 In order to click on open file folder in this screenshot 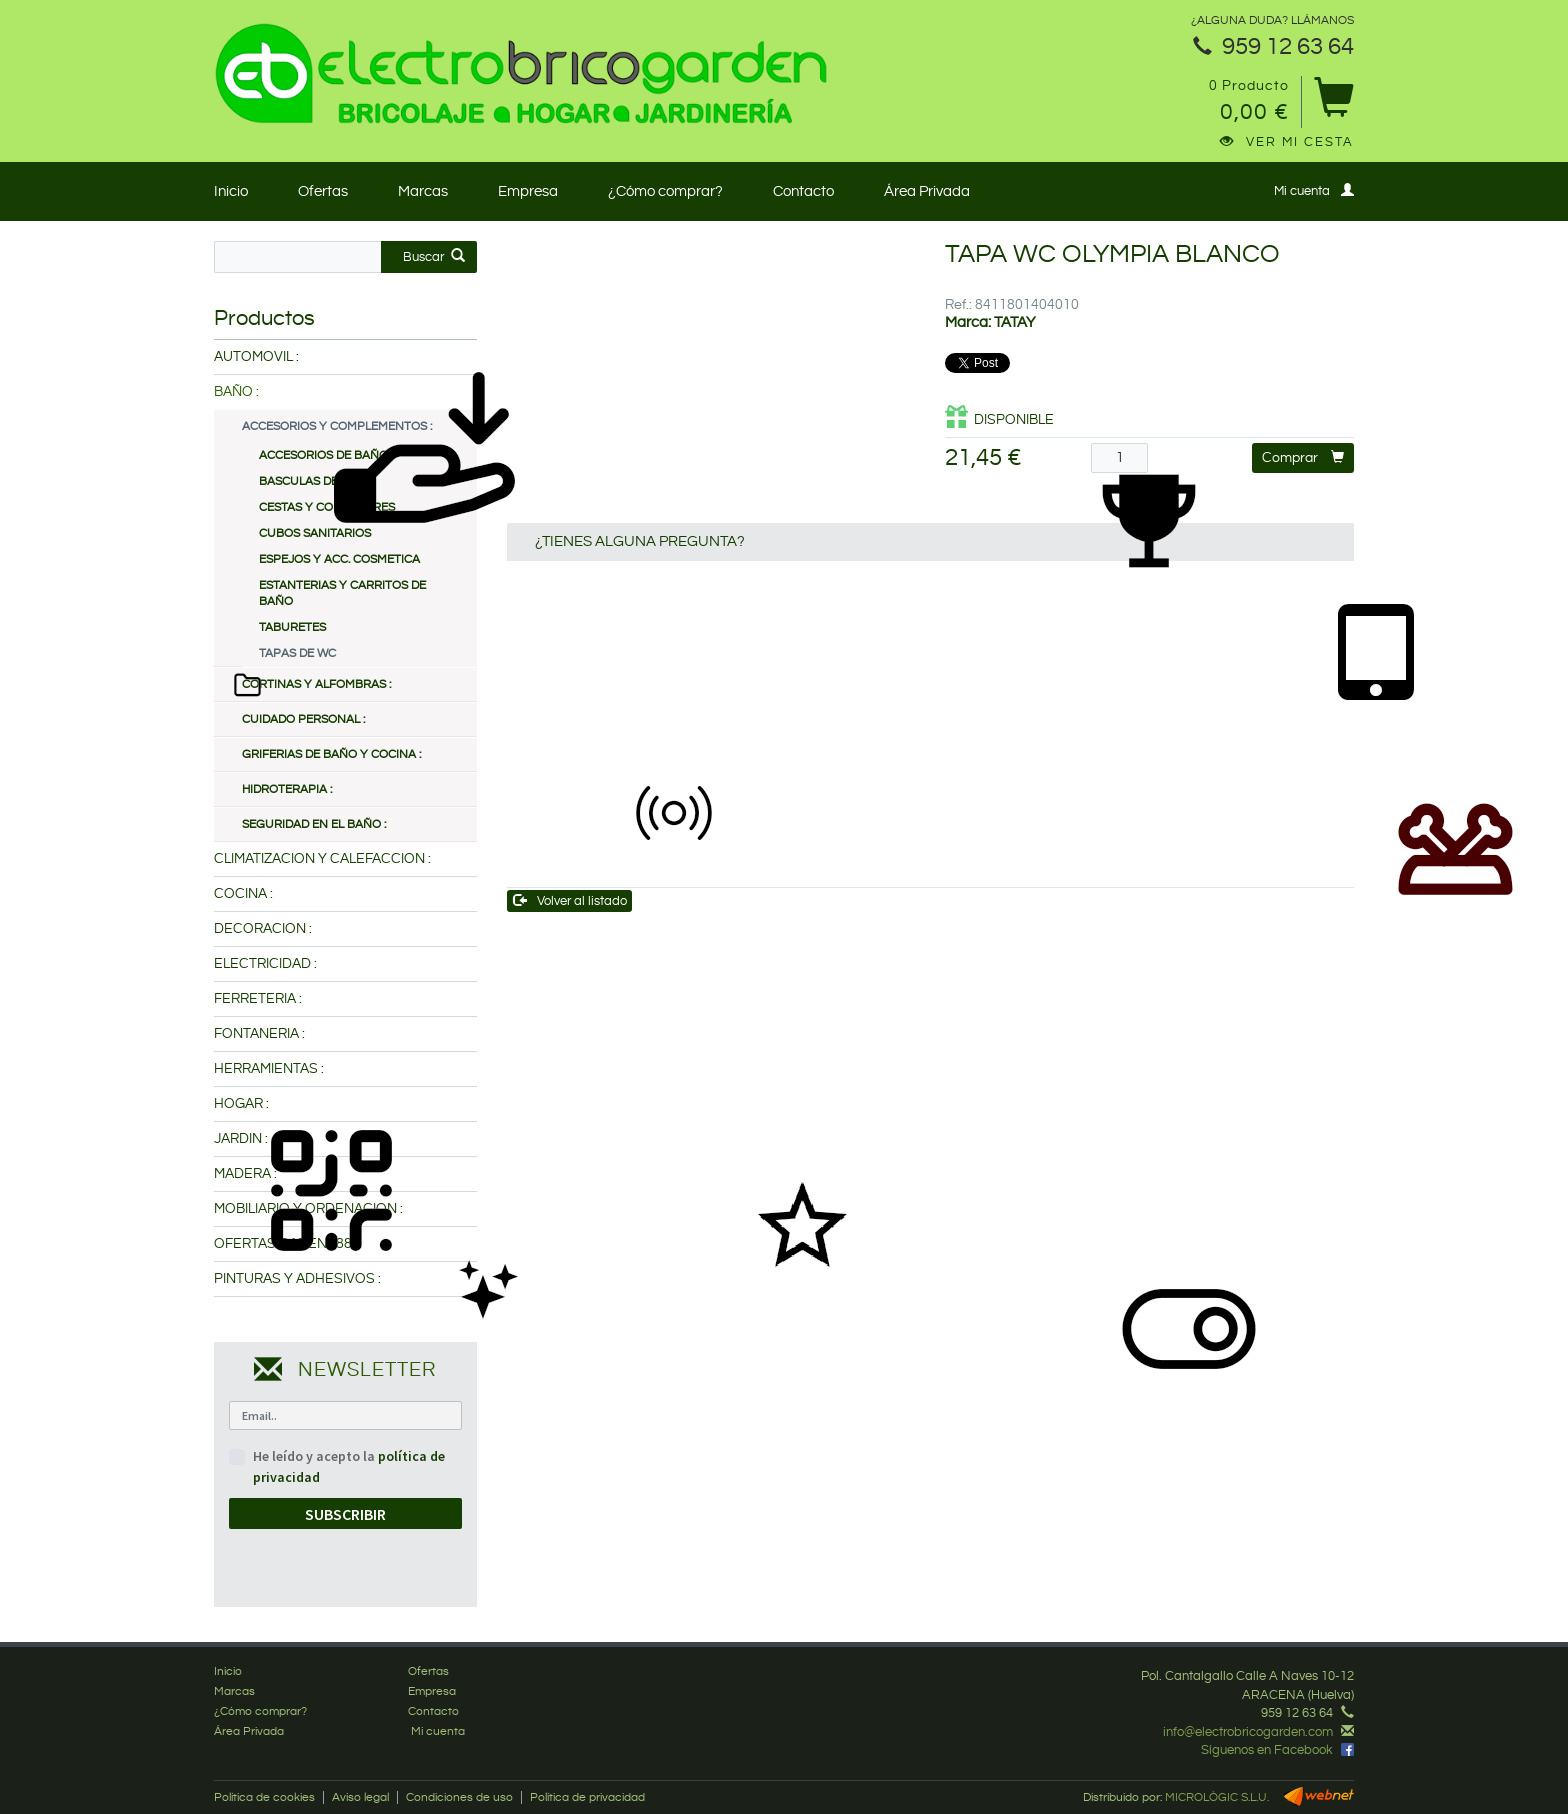, I will do `click(247, 685)`.